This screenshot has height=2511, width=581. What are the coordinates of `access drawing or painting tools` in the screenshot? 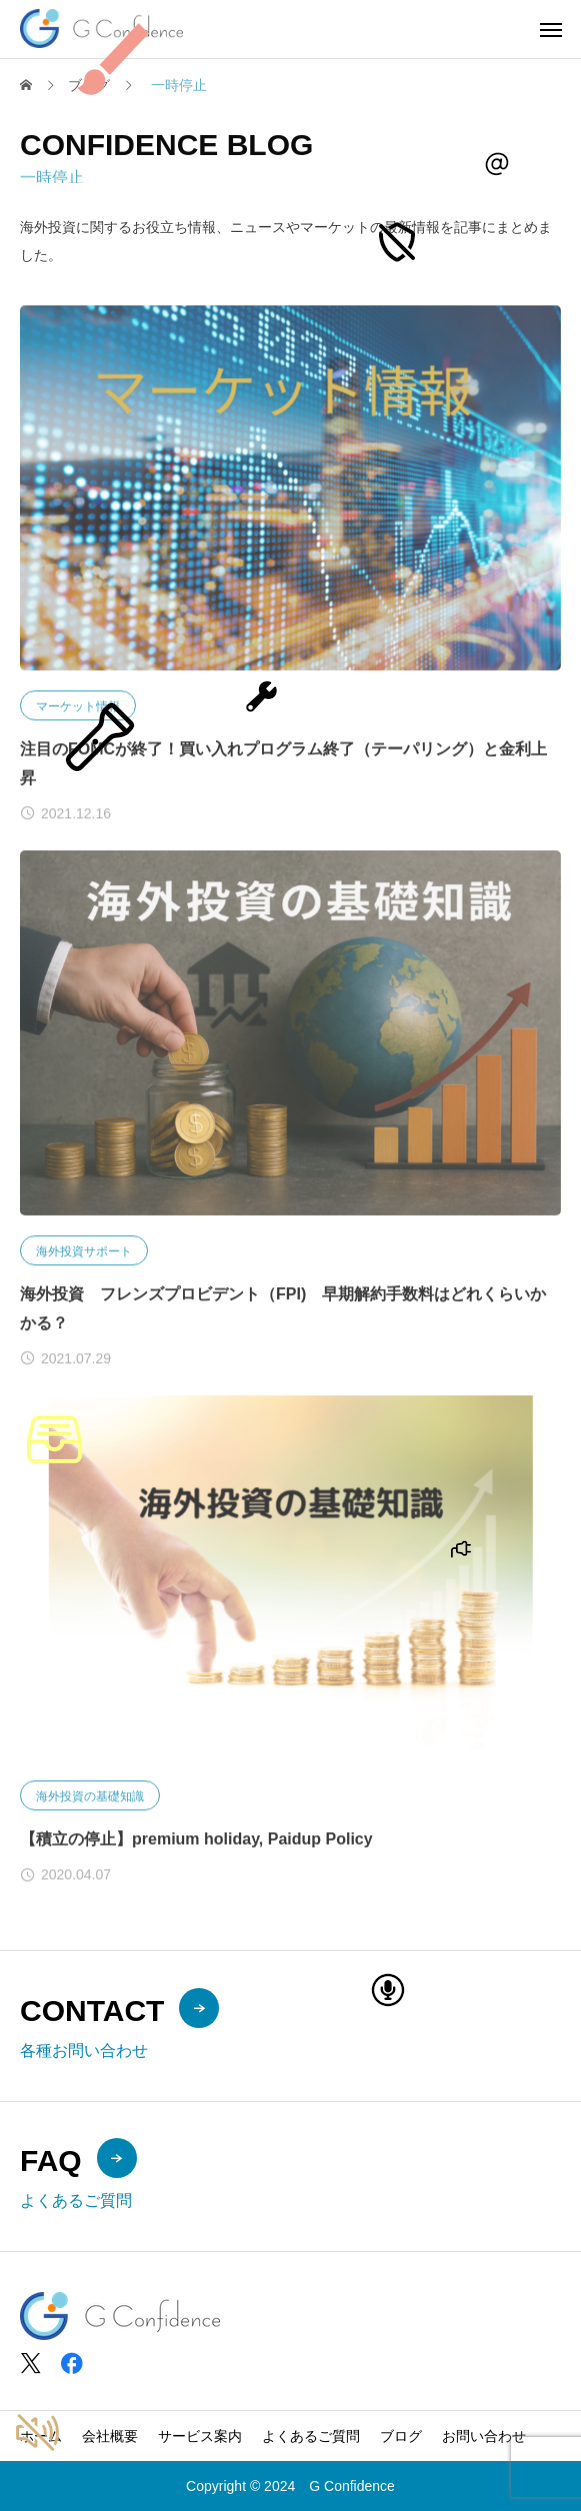 It's located at (113, 59).